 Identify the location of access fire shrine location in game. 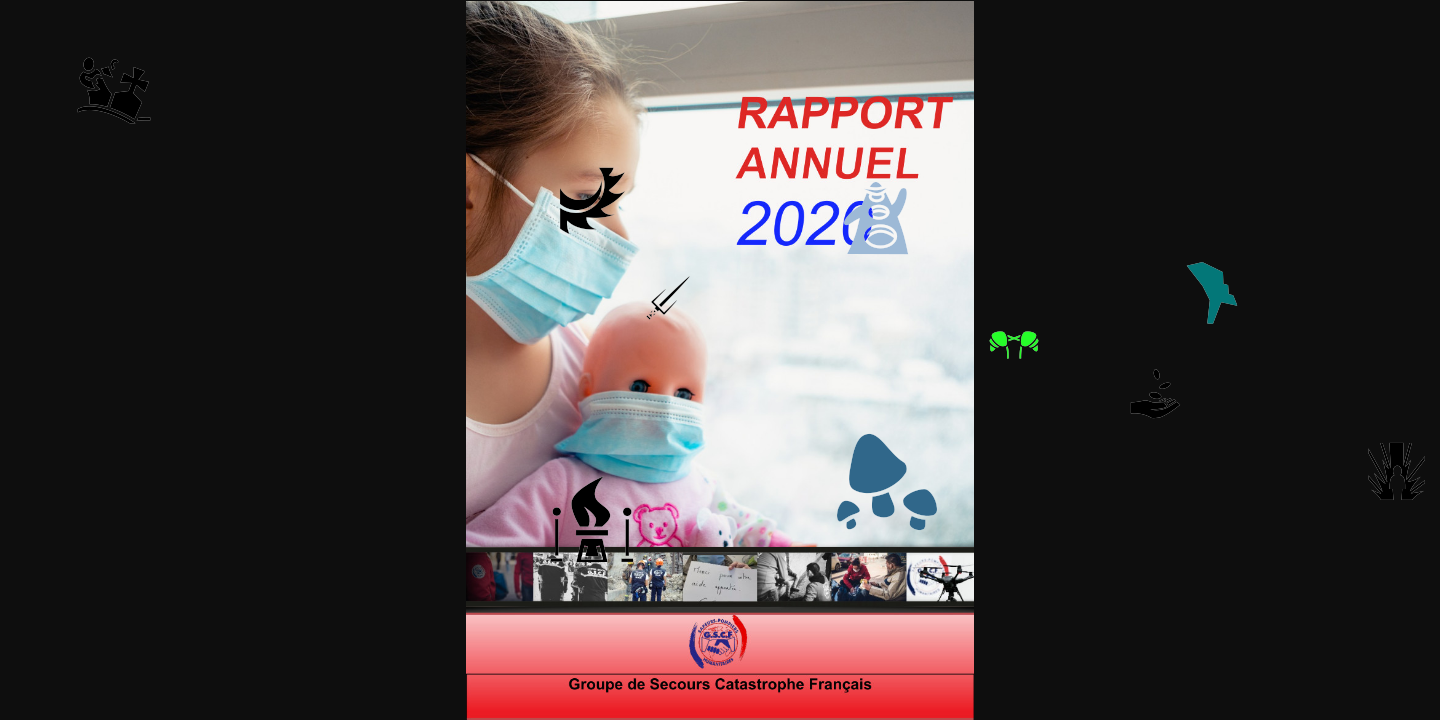
(592, 519).